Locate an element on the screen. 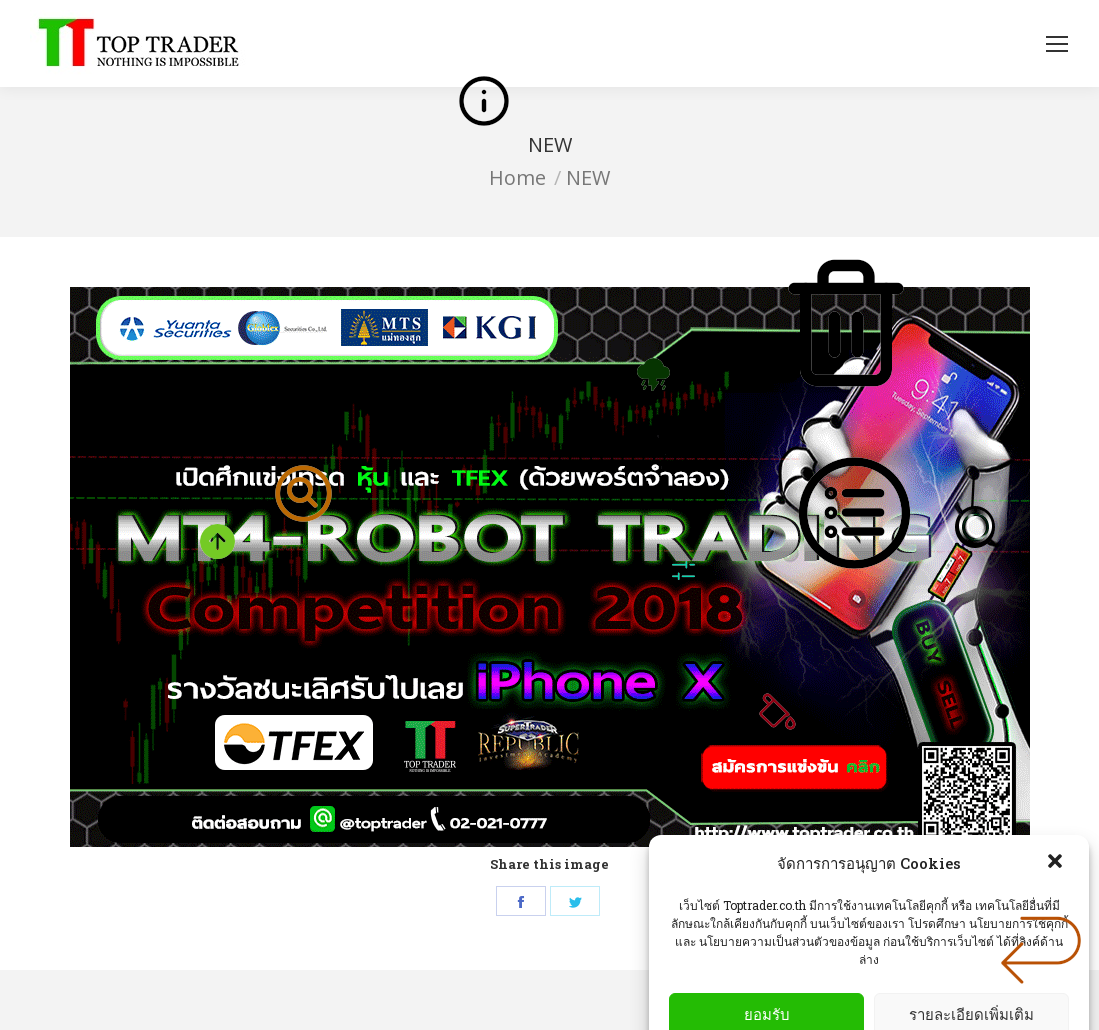 This screenshot has width=1099, height=1030. view list or menu options is located at coordinates (854, 512).